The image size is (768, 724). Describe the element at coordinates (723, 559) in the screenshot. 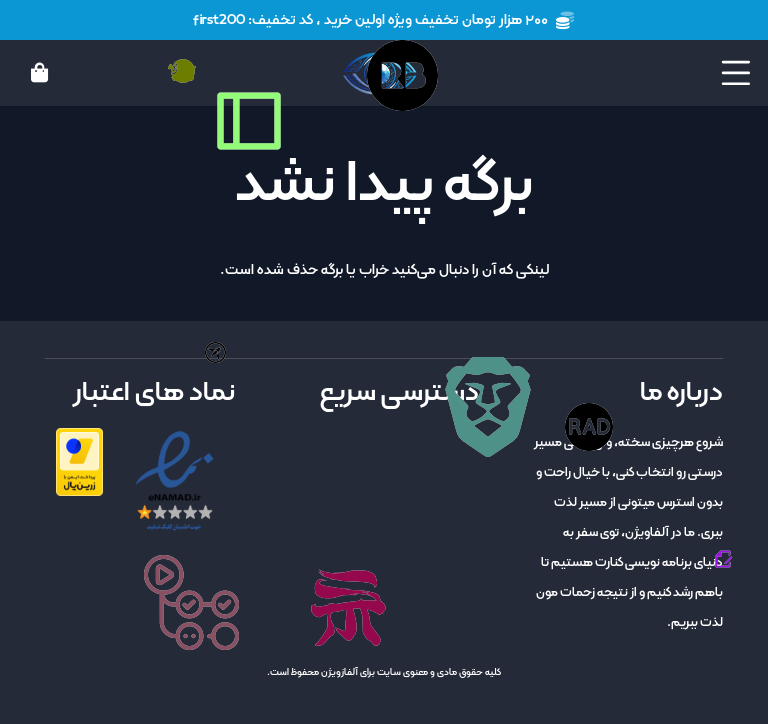

I see `edit a document or file` at that location.